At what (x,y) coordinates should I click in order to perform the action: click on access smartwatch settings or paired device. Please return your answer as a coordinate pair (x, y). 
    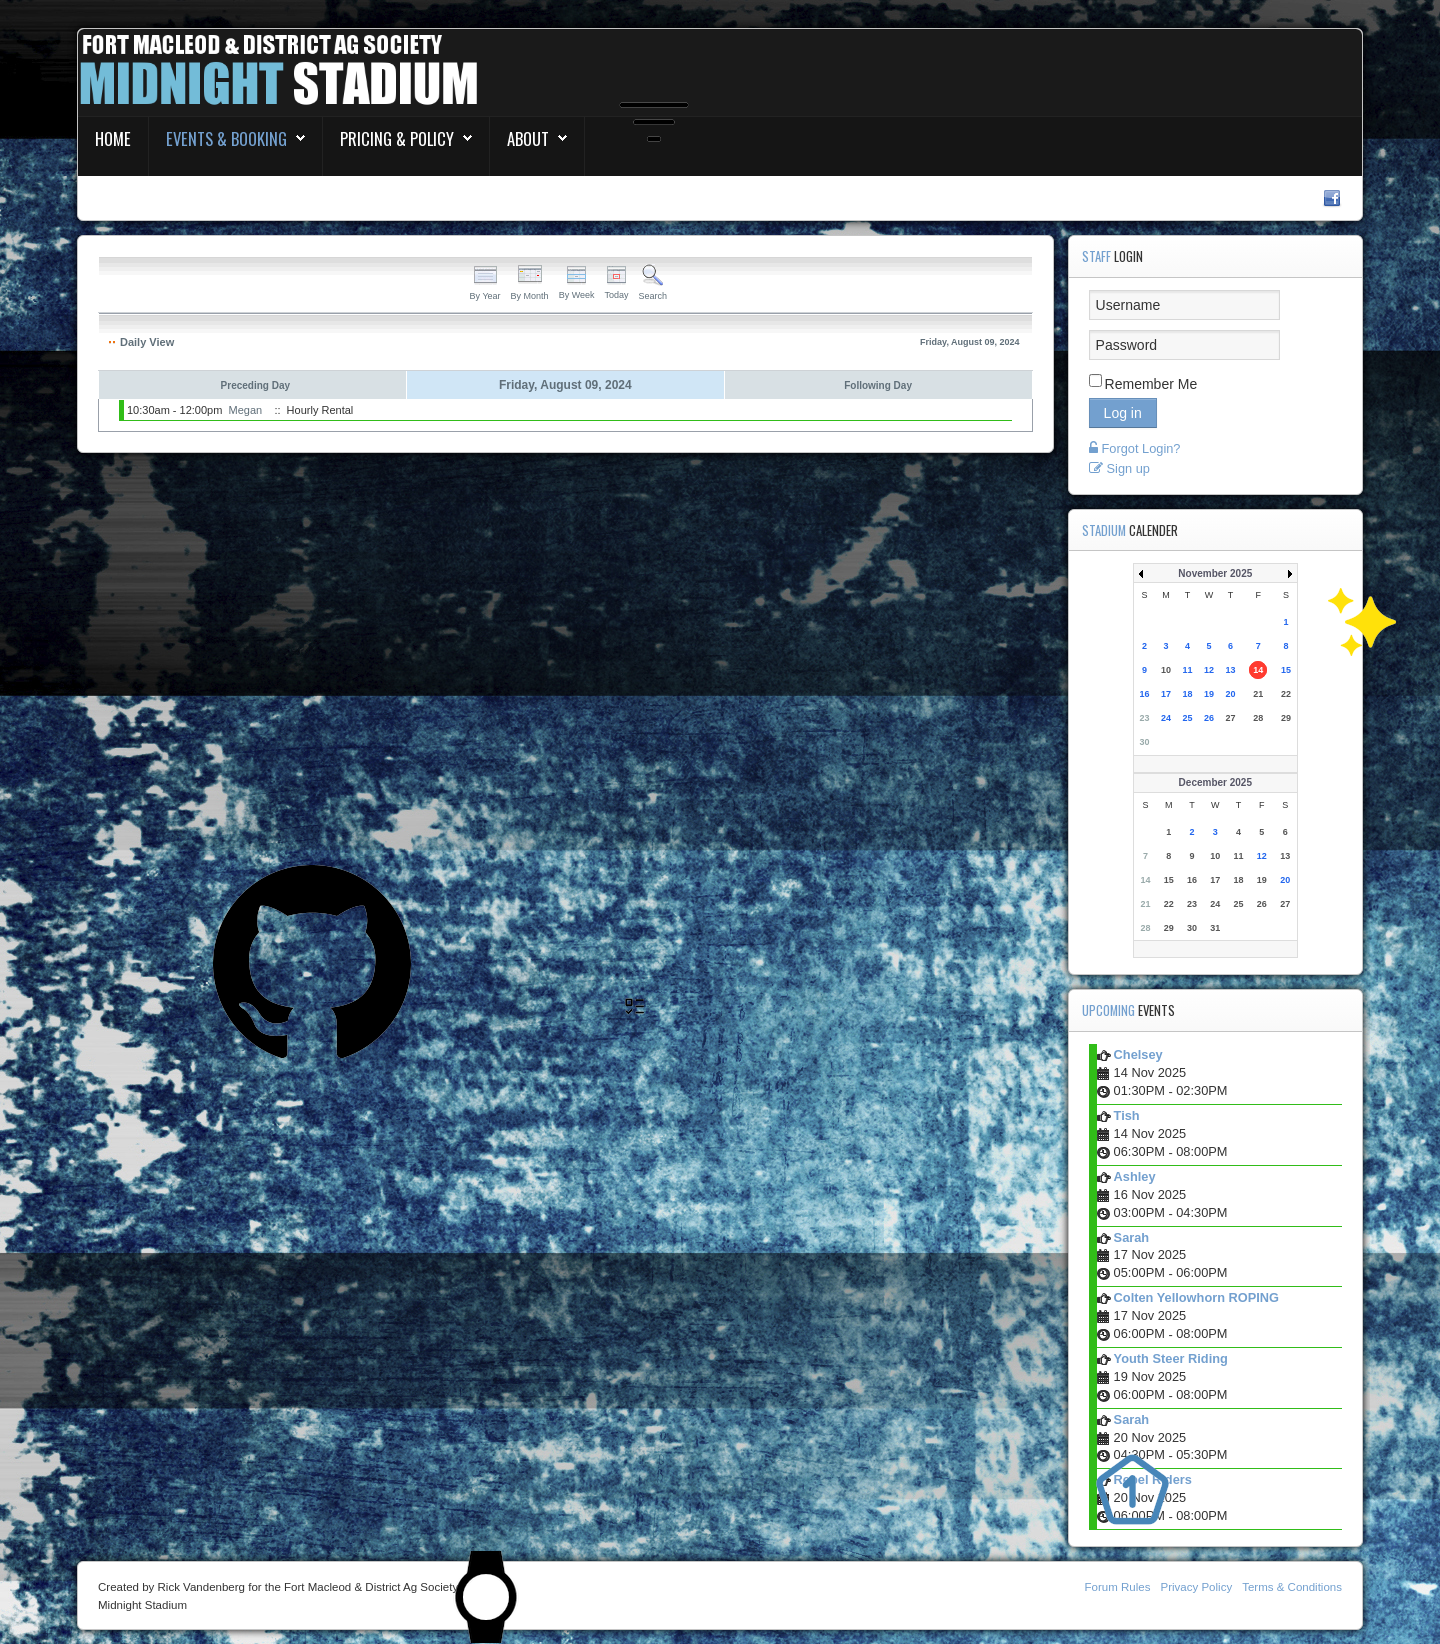
    Looking at the image, I should click on (486, 1597).